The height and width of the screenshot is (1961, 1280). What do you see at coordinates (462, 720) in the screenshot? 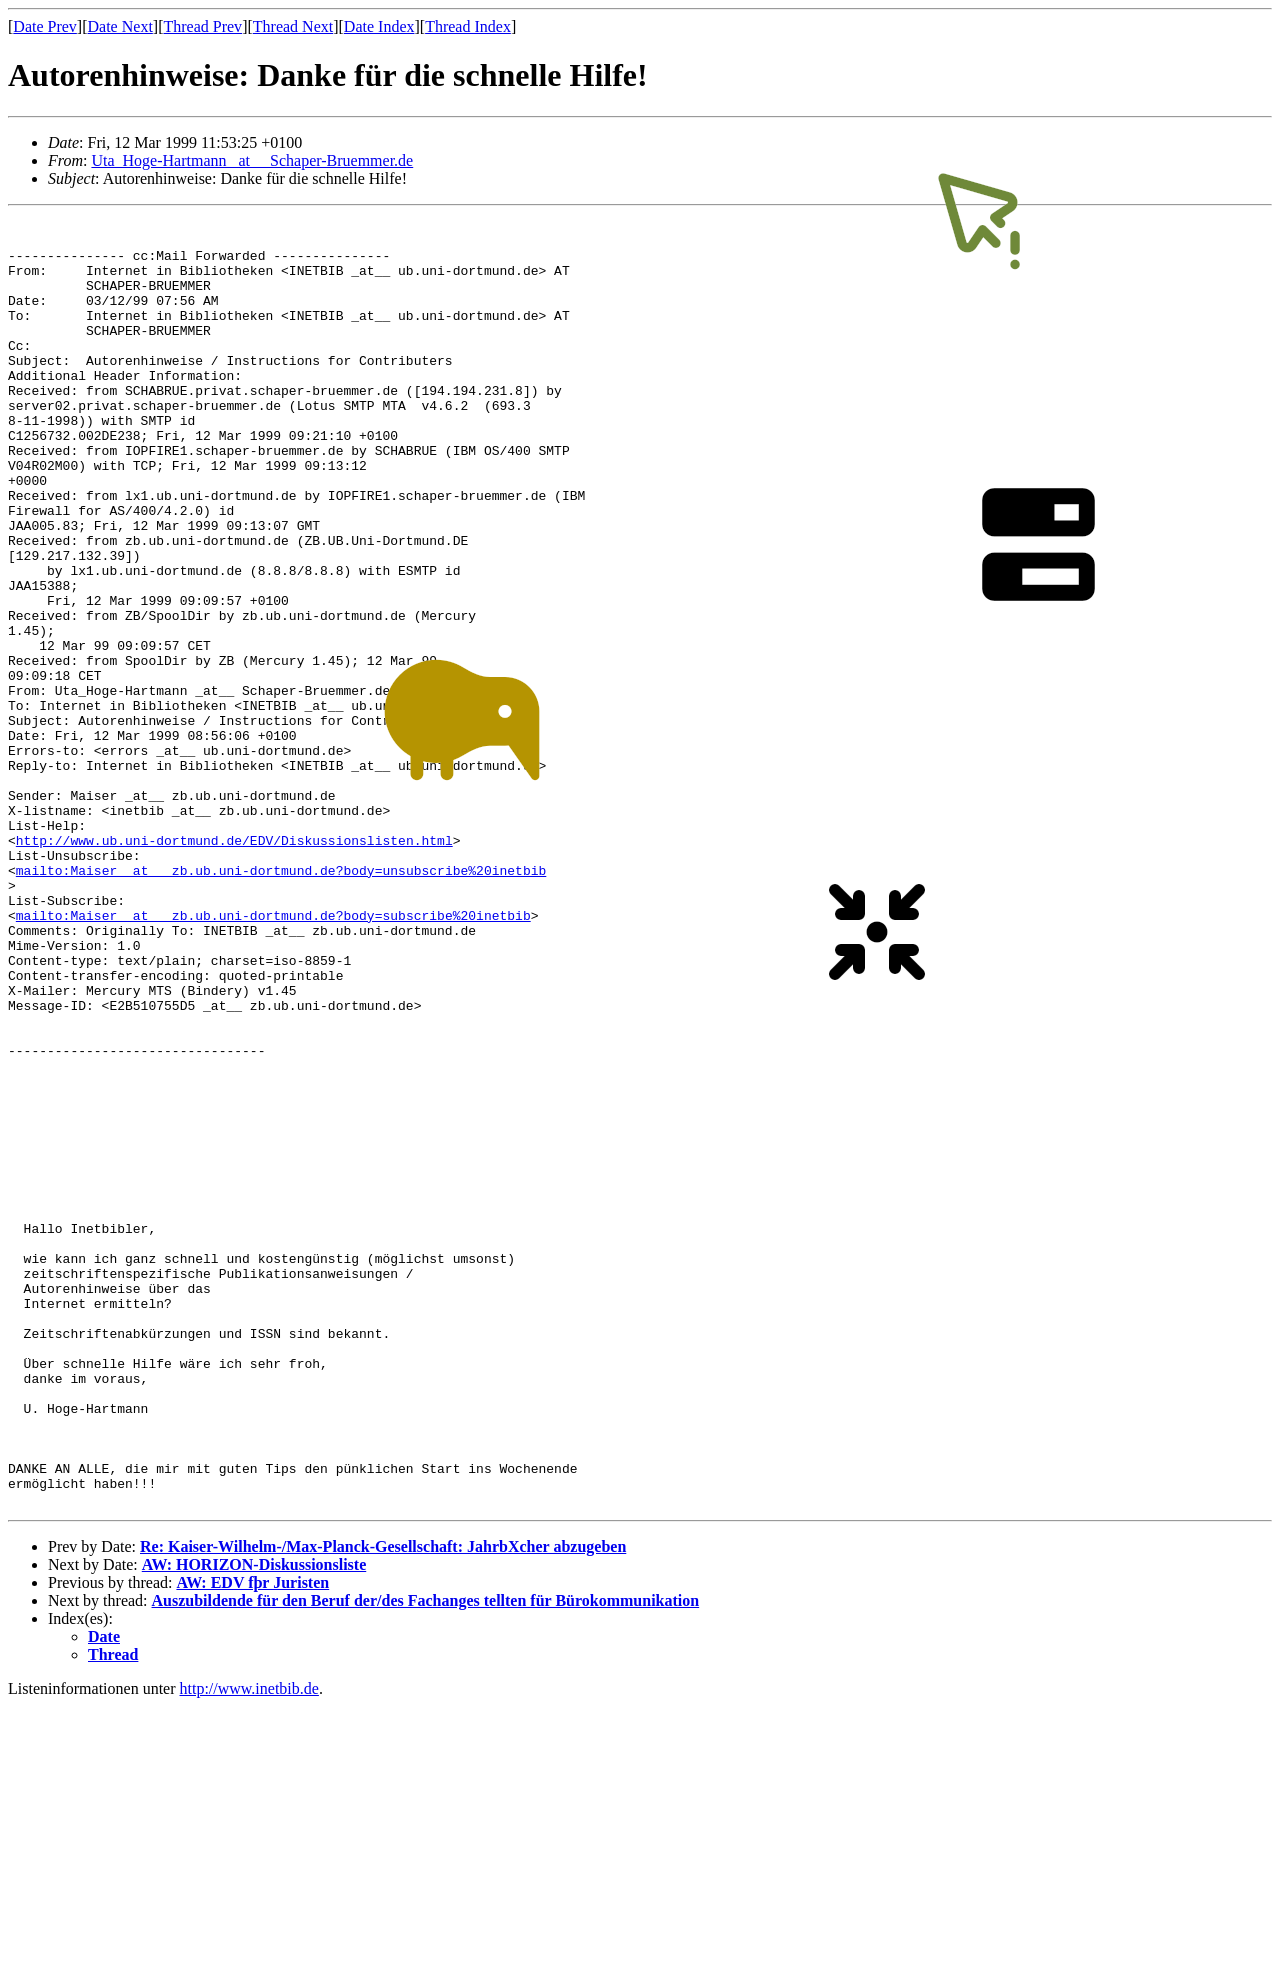
I see `kiwi bird icon representing New Zealand-related content` at bounding box center [462, 720].